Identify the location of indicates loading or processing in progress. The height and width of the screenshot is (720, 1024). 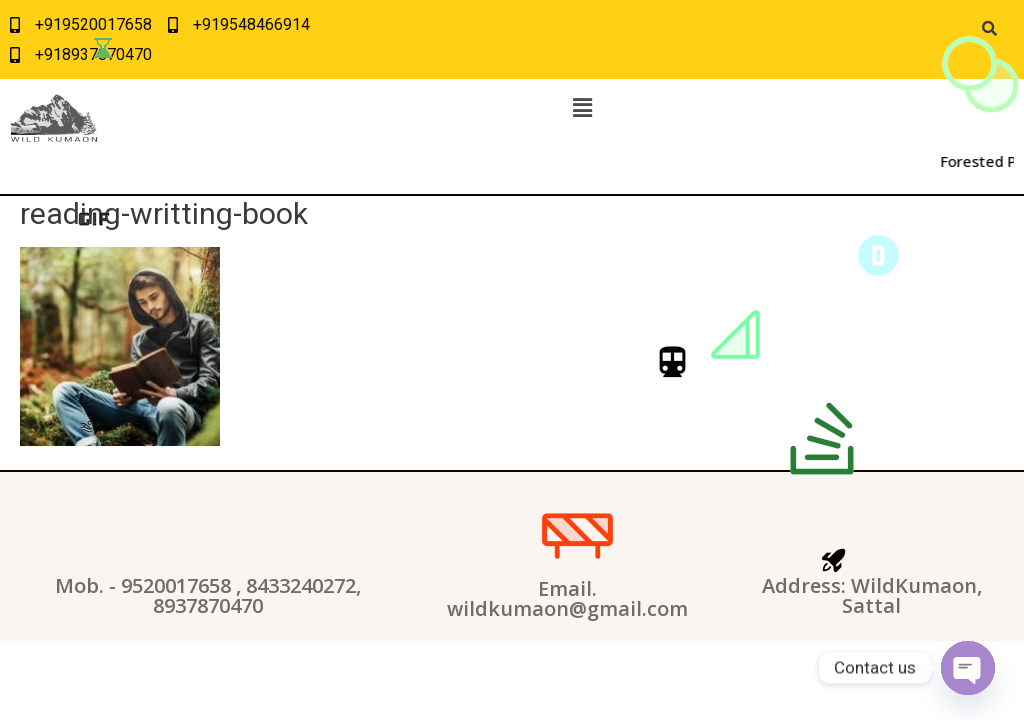
(103, 48).